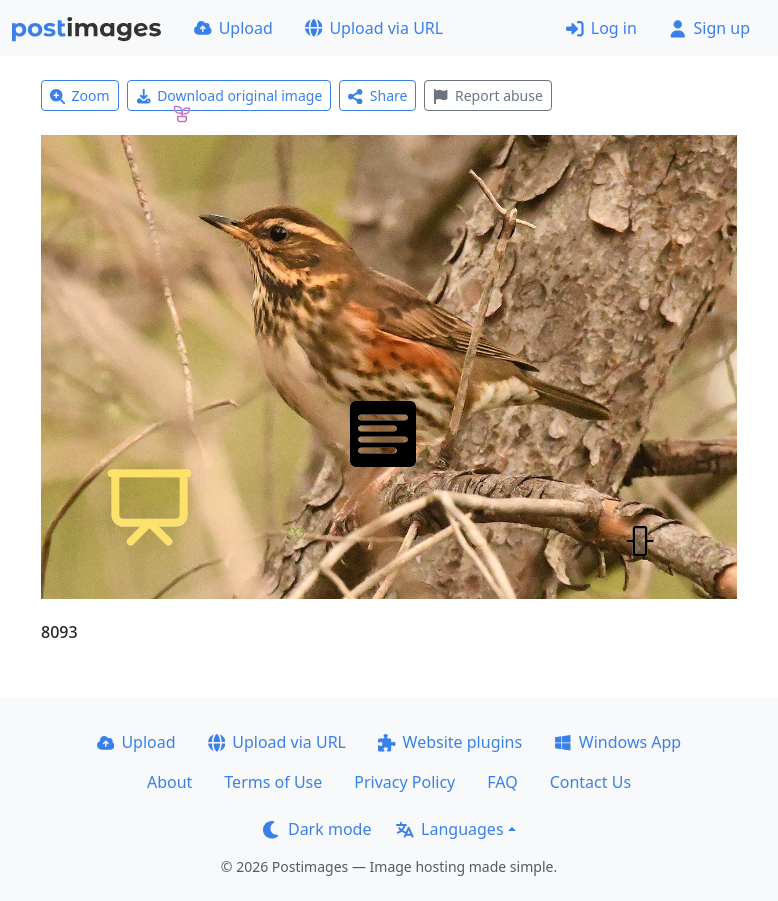  What do you see at coordinates (383, 434) in the screenshot?
I see `align text to the left` at bounding box center [383, 434].